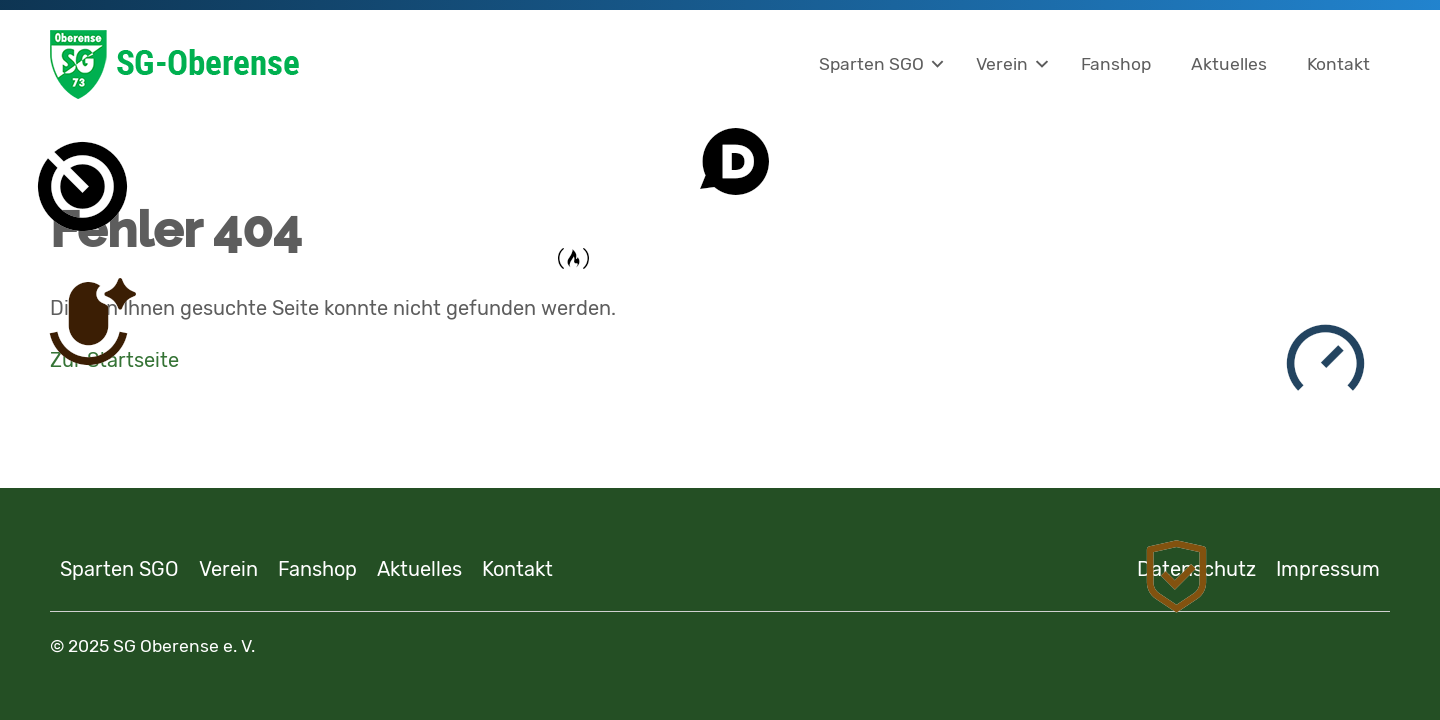 This screenshot has width=1440, height=720. What do you see at coordinates (82, 186) in the screenshot?
I see `scan a QR code or barcode` at bounding box center [82, 186].